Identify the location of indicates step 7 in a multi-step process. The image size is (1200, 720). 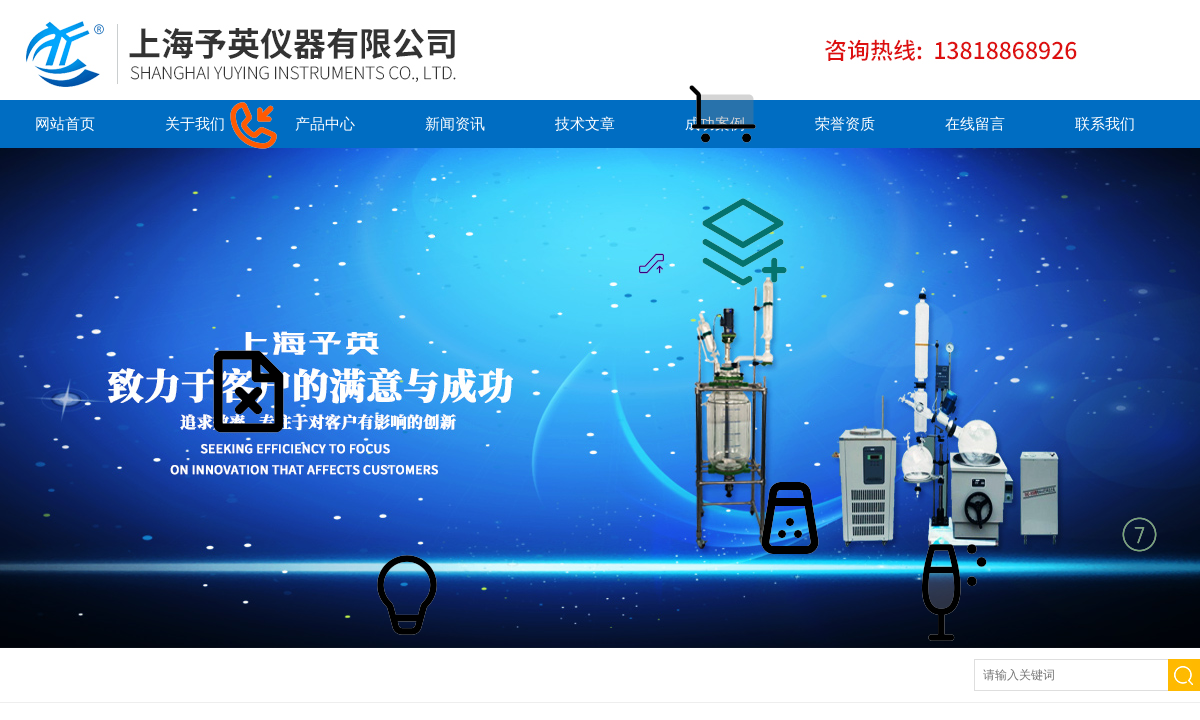
(1139, 534).